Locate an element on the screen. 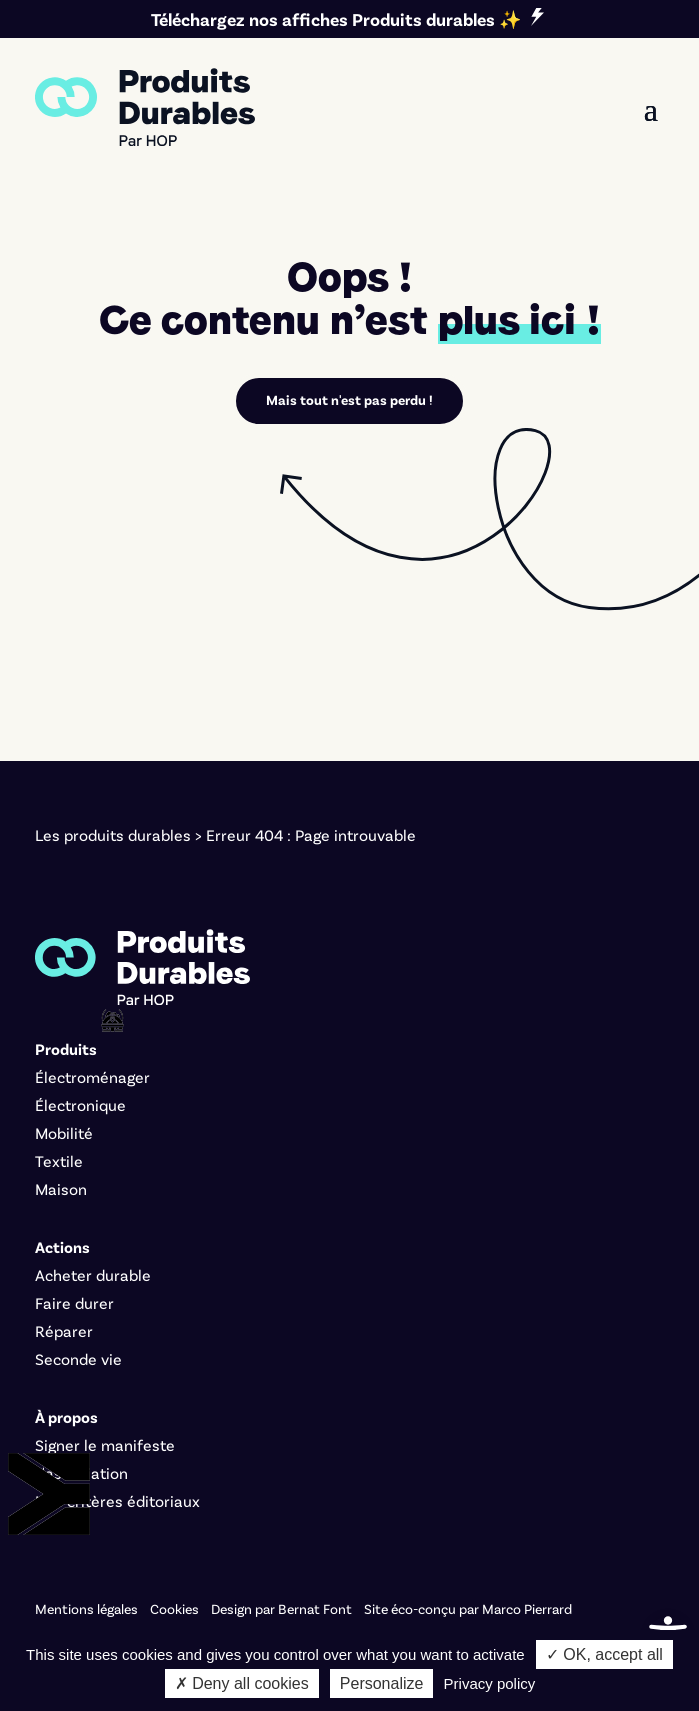 This screenshot has height=1711, width=699. access grain storage facilities is located at coordinates (112, 1020).